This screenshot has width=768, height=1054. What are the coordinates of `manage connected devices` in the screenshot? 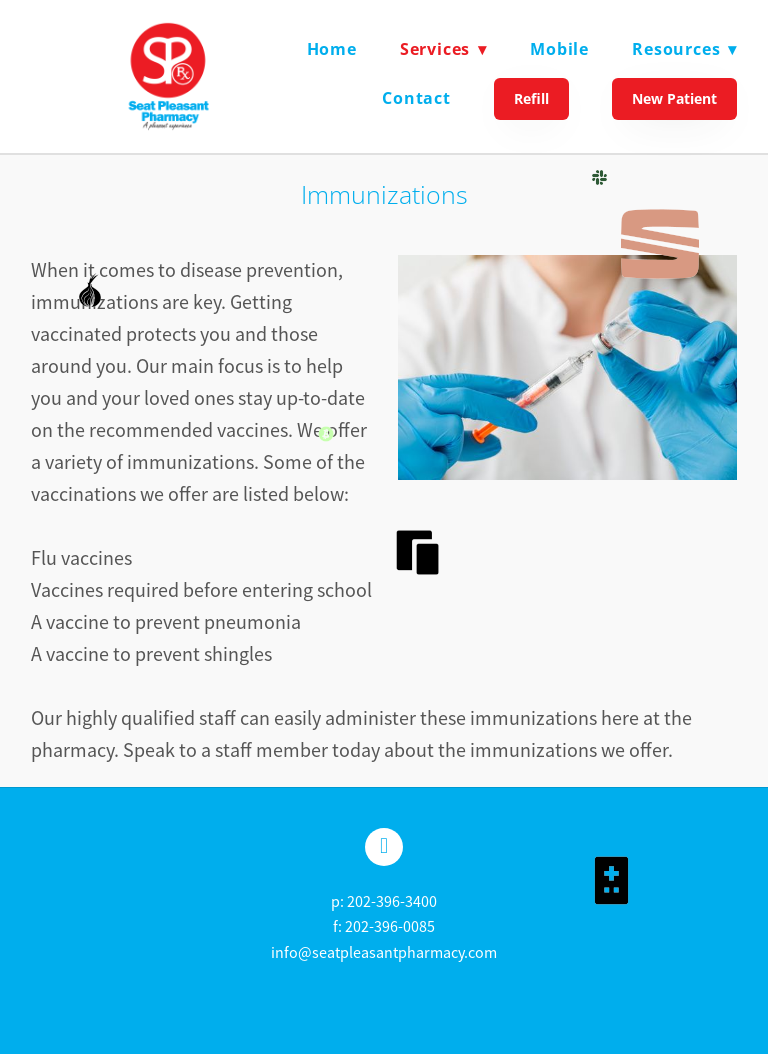 It's located at (416, 552).